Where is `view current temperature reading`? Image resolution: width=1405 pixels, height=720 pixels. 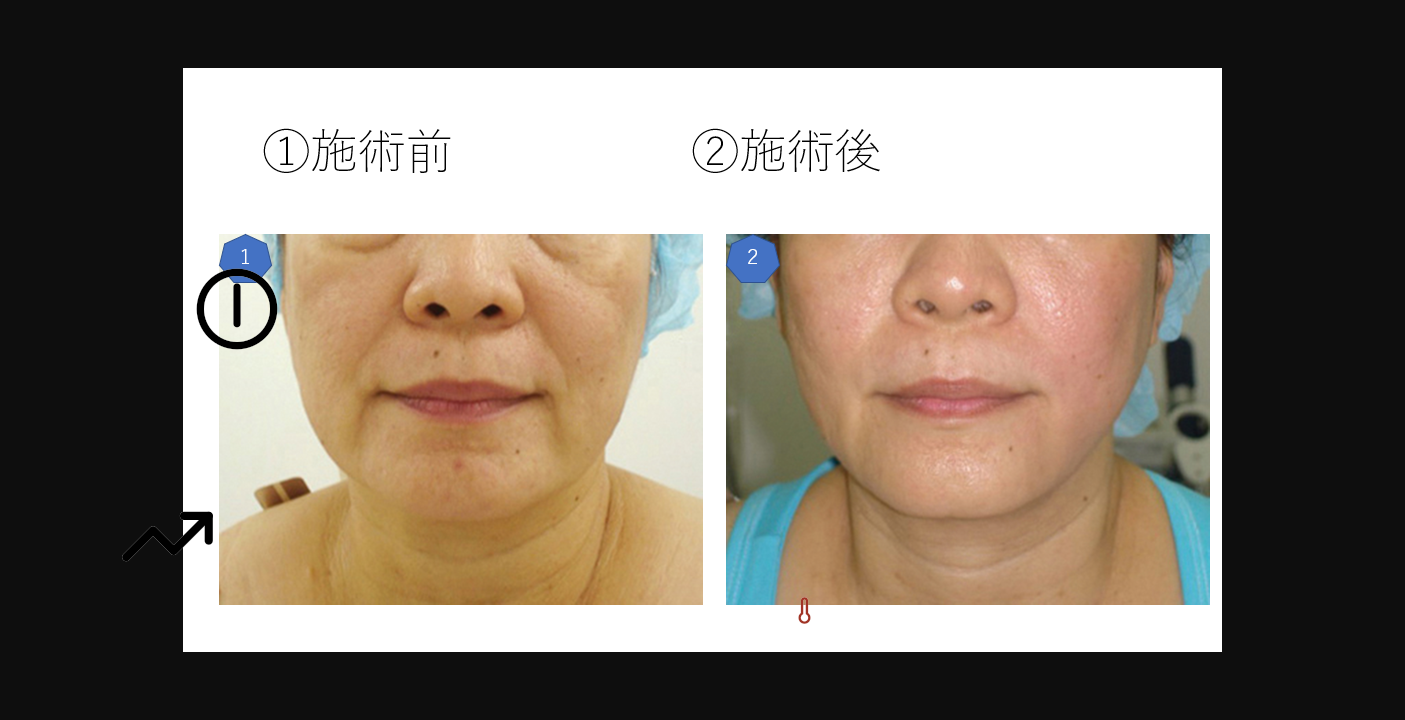 view current temperature reading is located at coordinates (804, 610).